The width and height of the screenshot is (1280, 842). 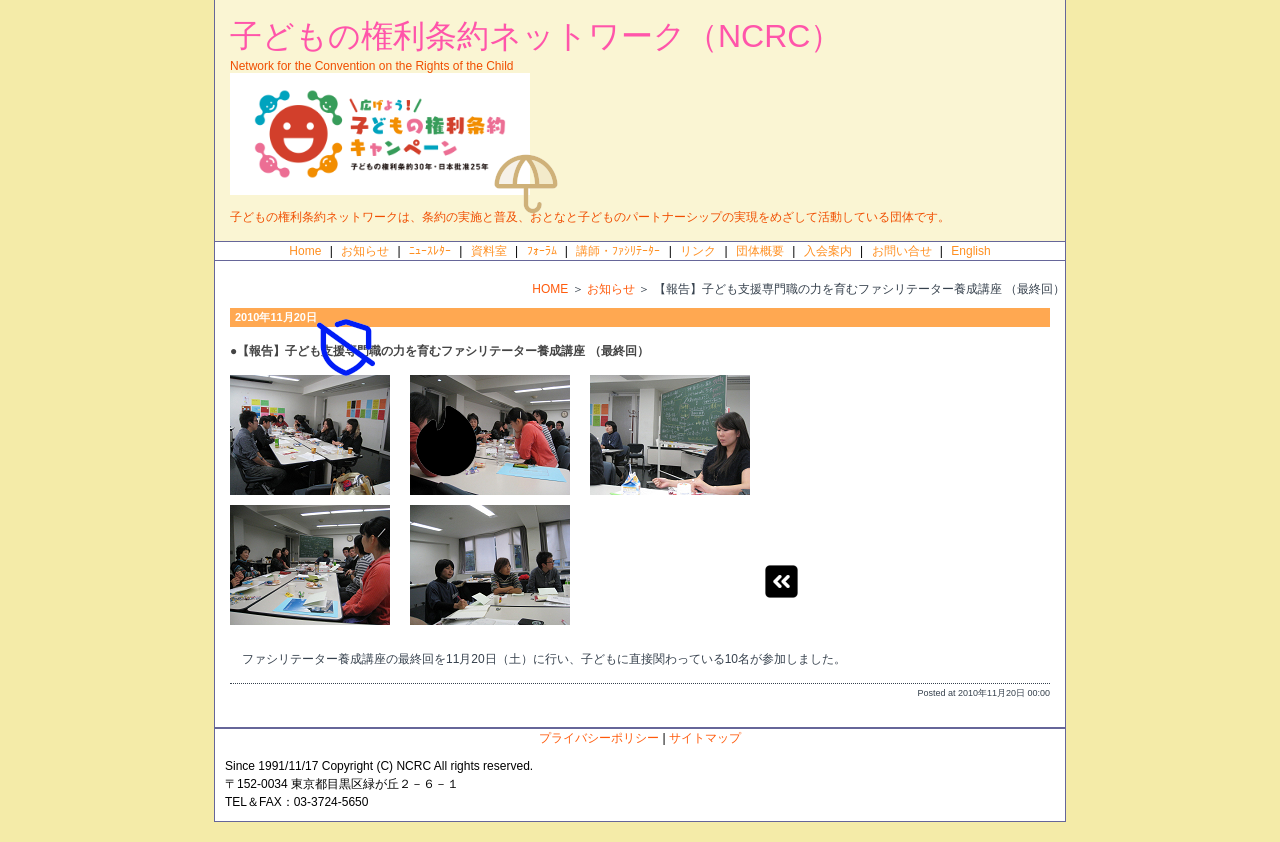 What do you see at coordinates (781, 581) in the screenshot?
I see `go back multiple steps` at bounding box center [781, 581].